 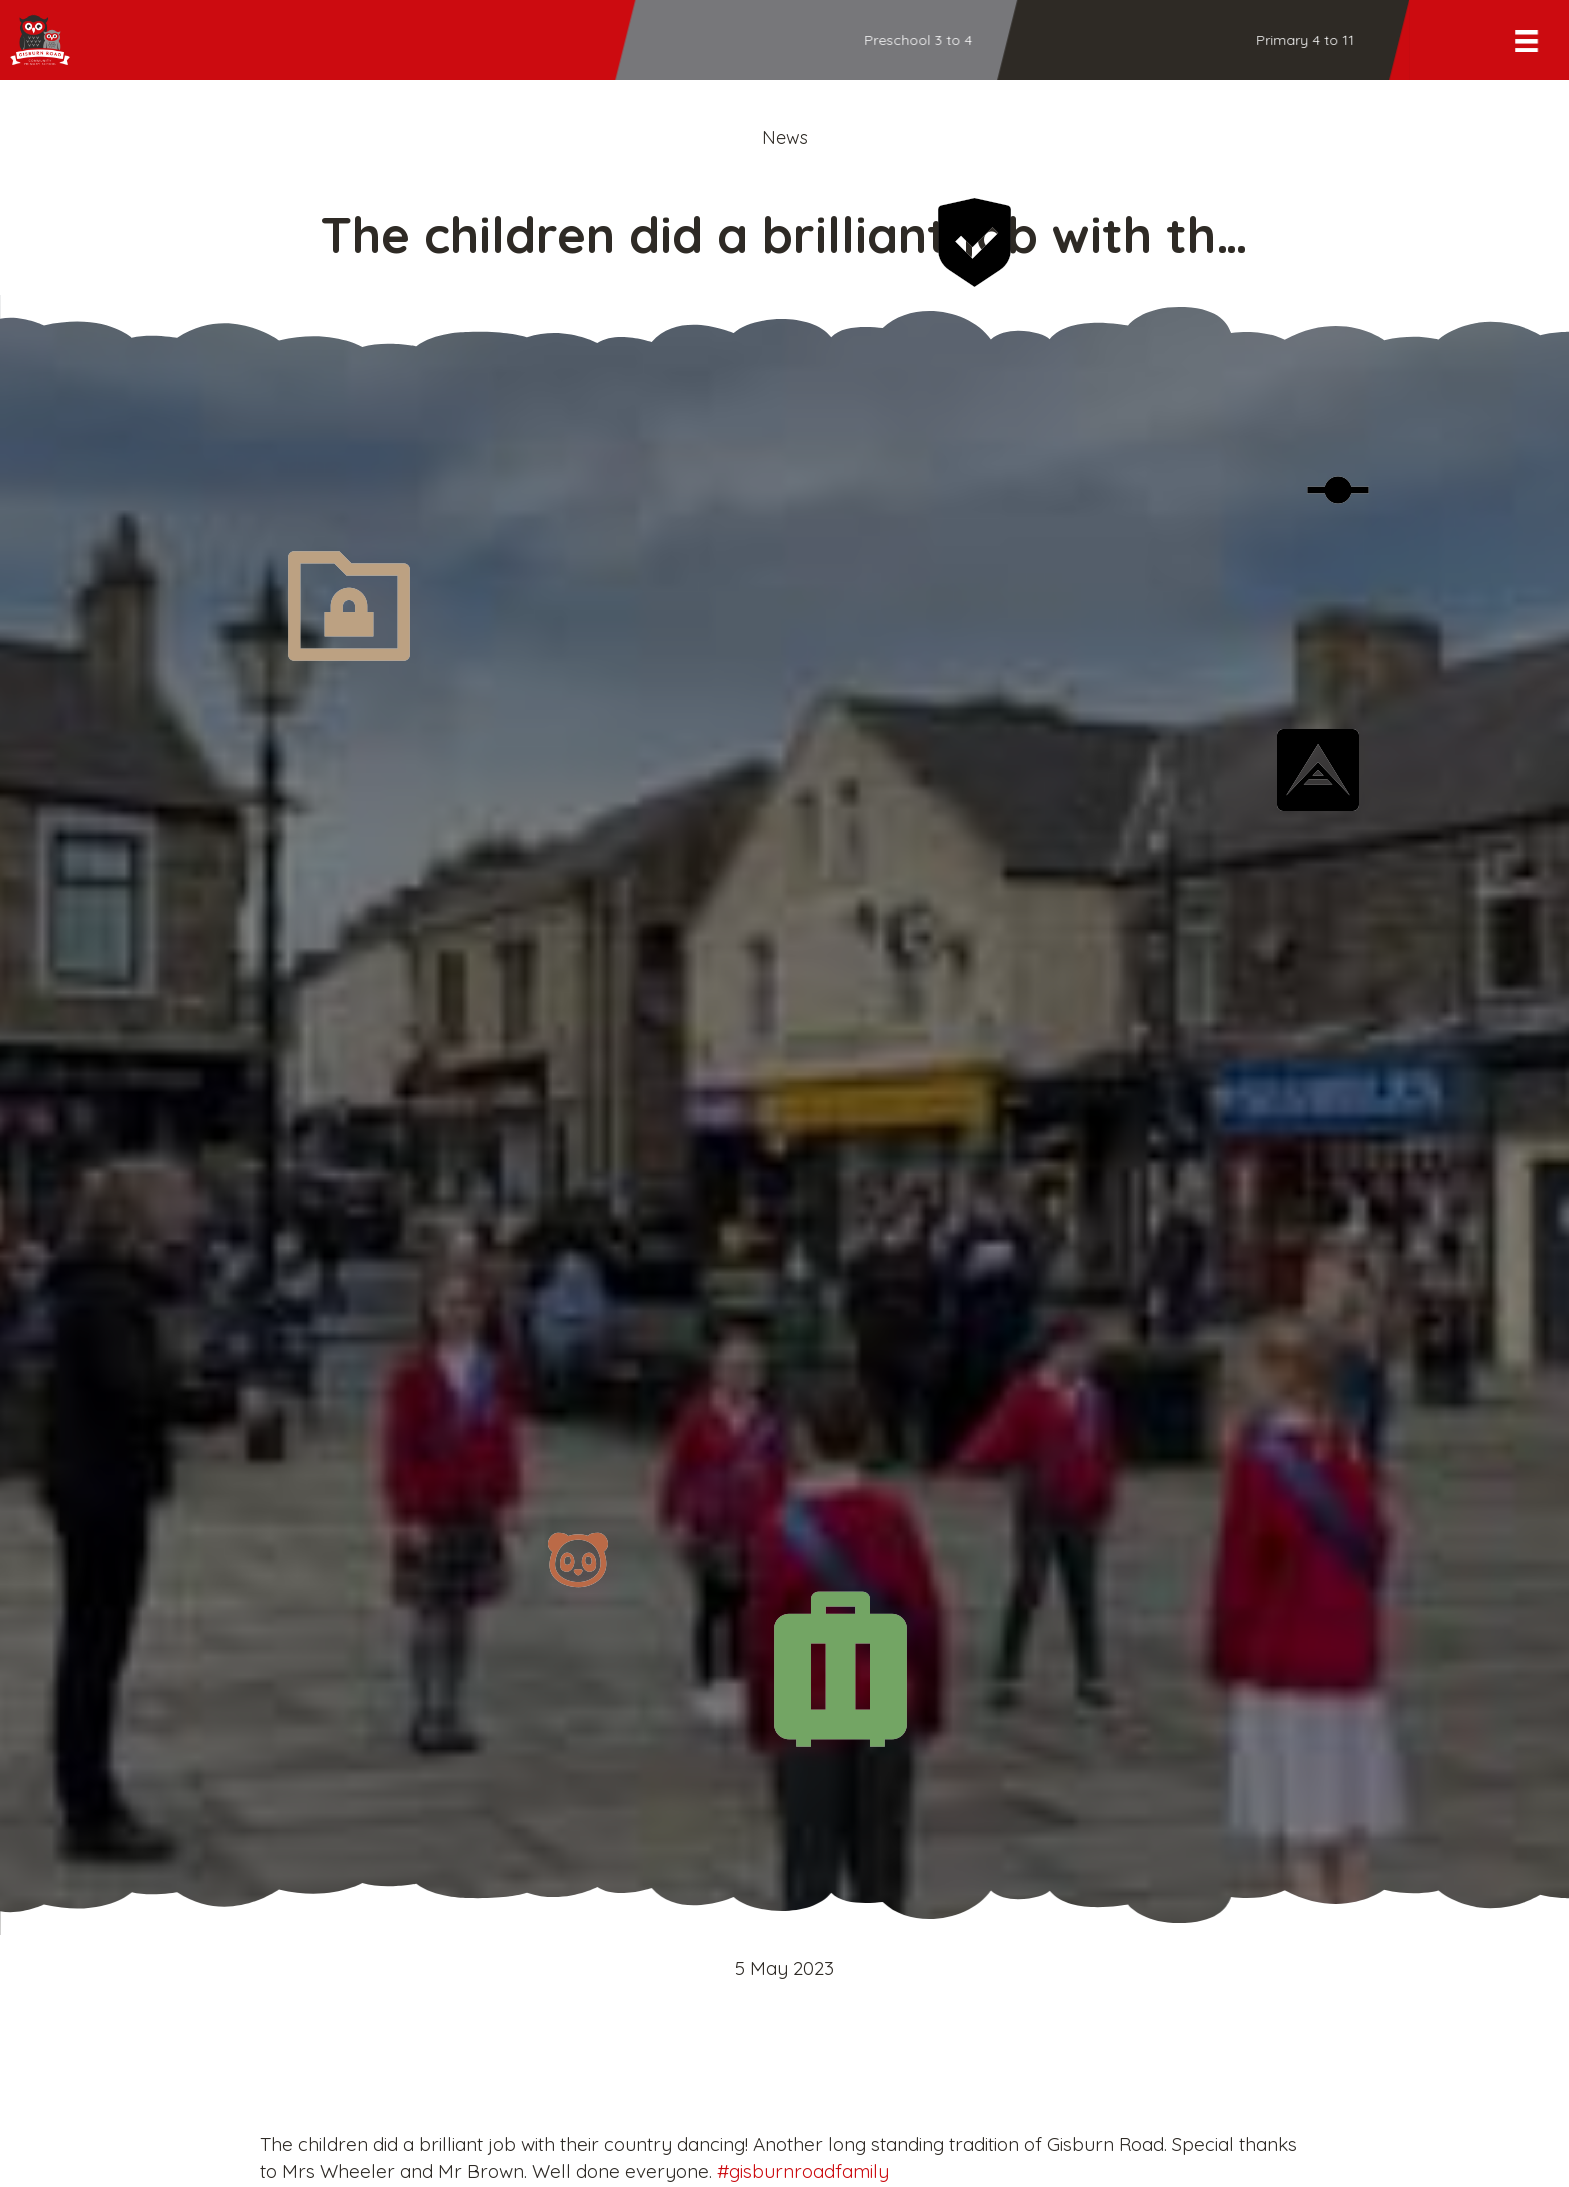 What do you see at coordinates (840, 1665) in the screenshot?
I see `access travel or trip planning features` at bounding box center [840, 1665].